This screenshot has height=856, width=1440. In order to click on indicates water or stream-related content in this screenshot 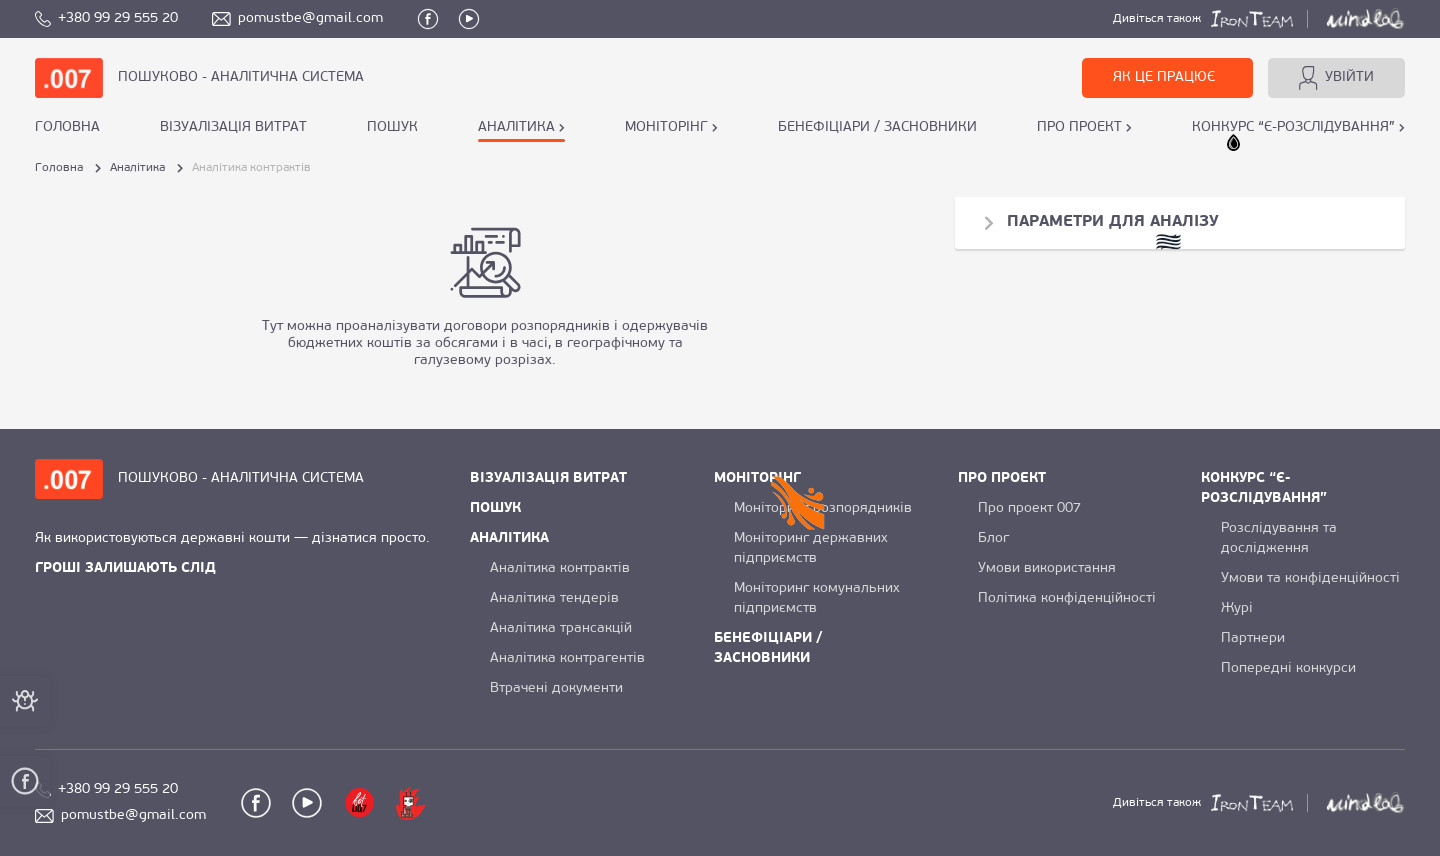, I will do `click(797, 502)`.